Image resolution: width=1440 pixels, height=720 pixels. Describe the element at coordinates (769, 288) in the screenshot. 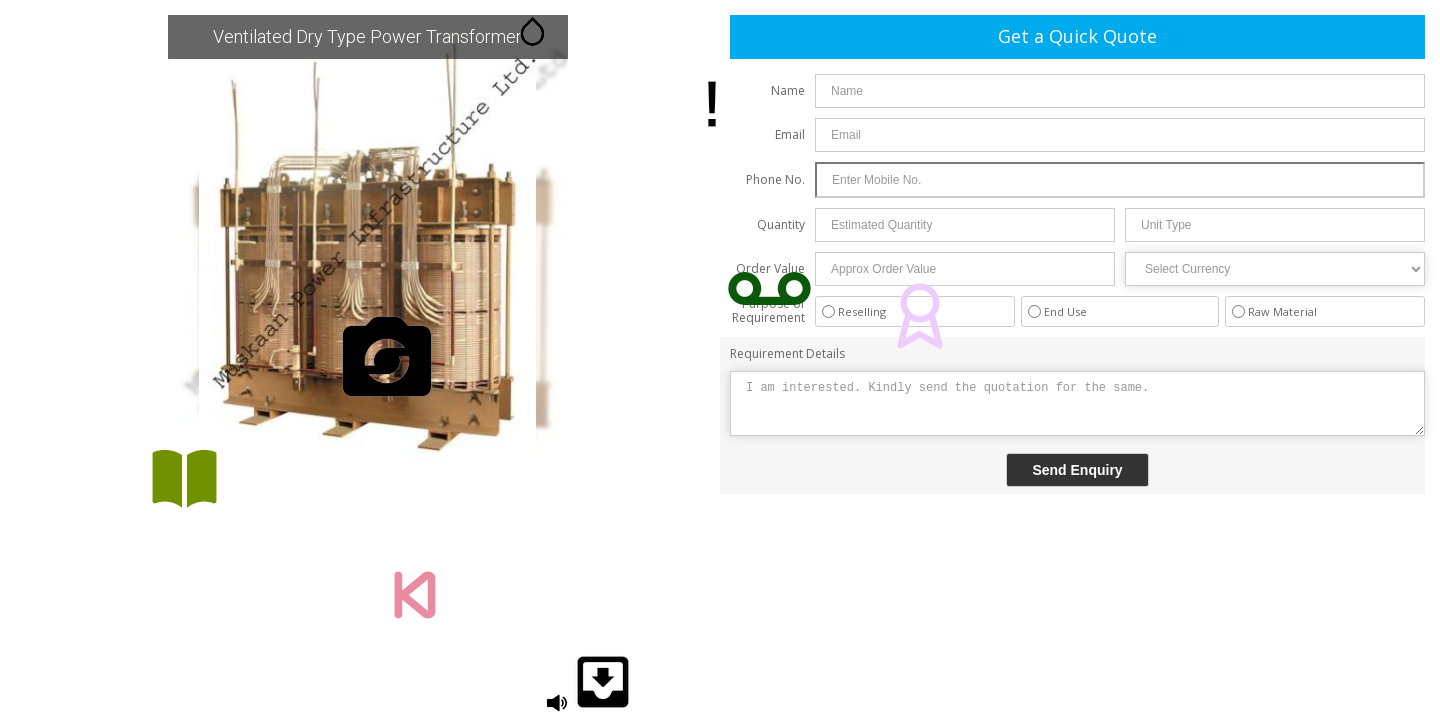

I see `indicates voicemail is available` at that location.